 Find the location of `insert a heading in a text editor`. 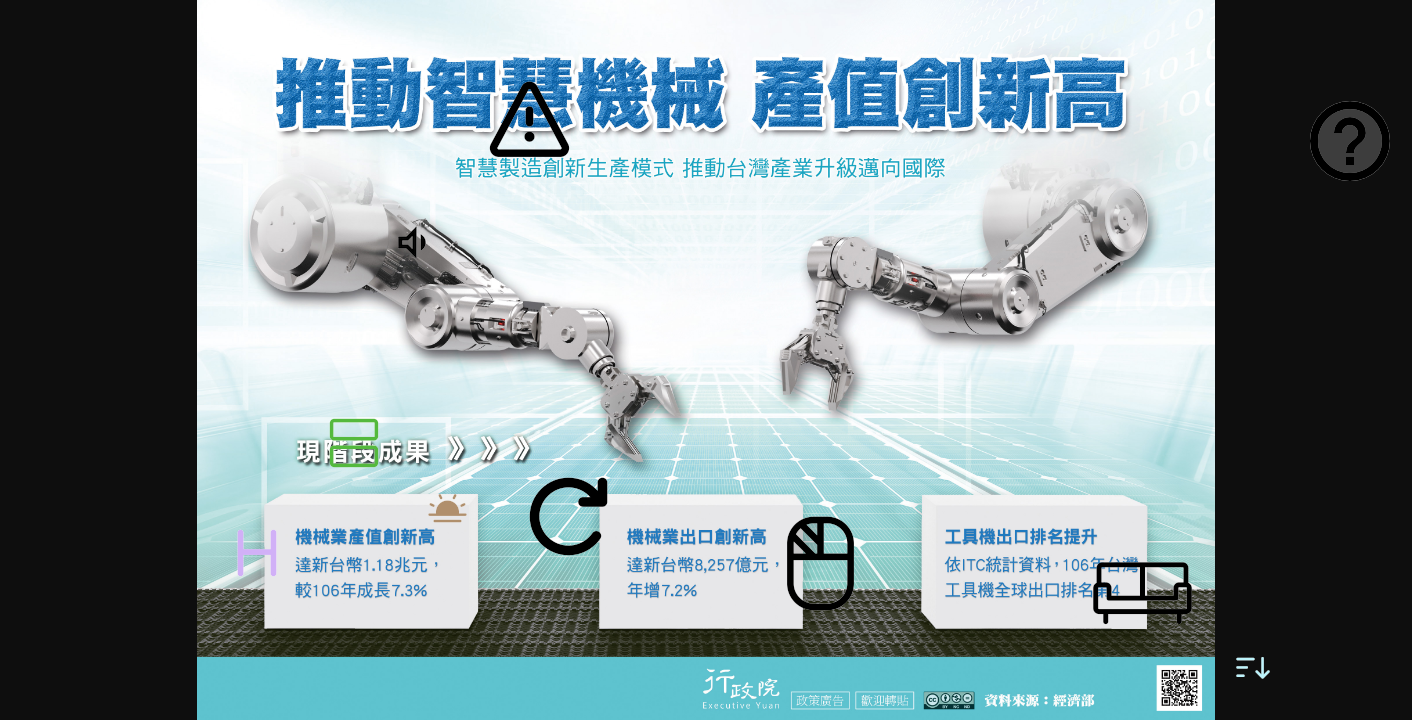

insert a heading in a text editor is located at coordinates (257, 553).